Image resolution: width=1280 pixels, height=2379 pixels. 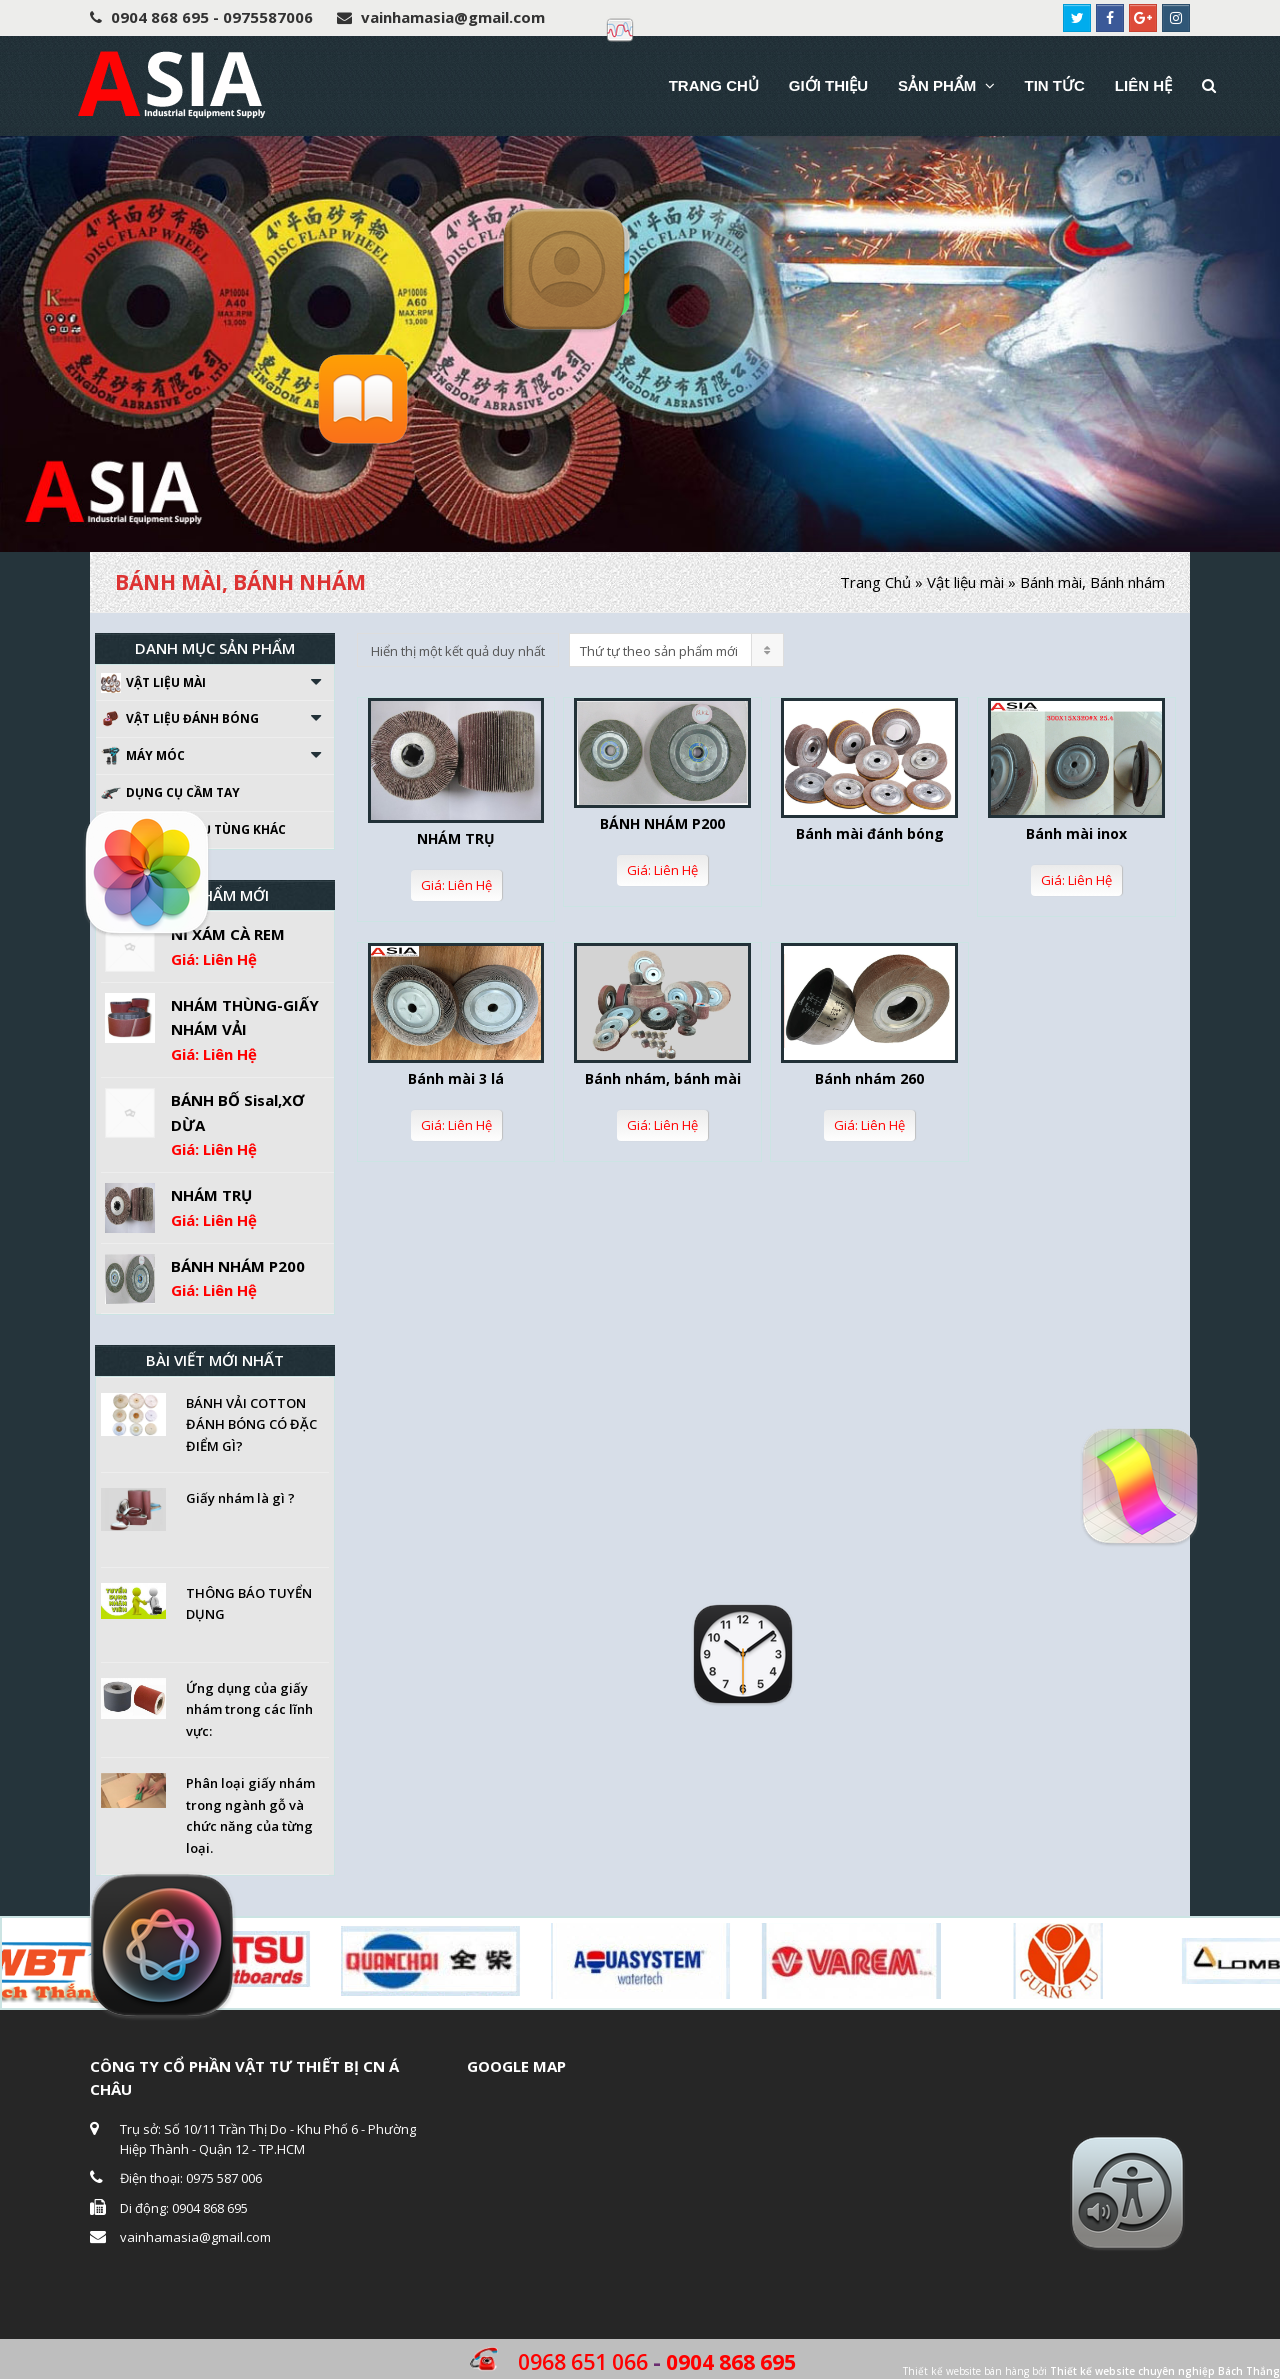 I want to click on open VoiceOver accessibility utility, so click(x=1127, y=2192).